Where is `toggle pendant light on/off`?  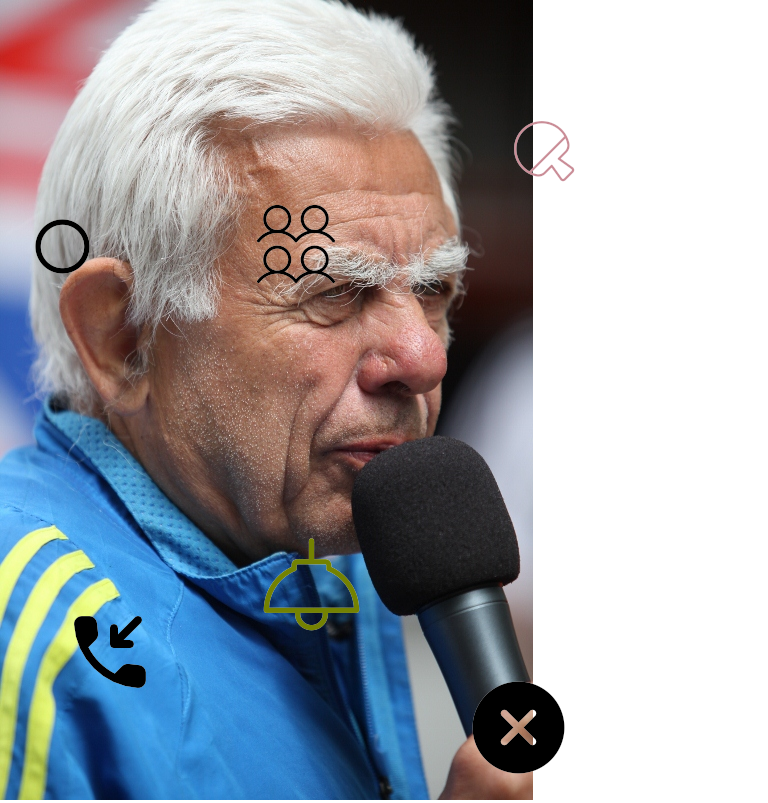
toggle pendant light on/off is located at coordinates (311, 589).